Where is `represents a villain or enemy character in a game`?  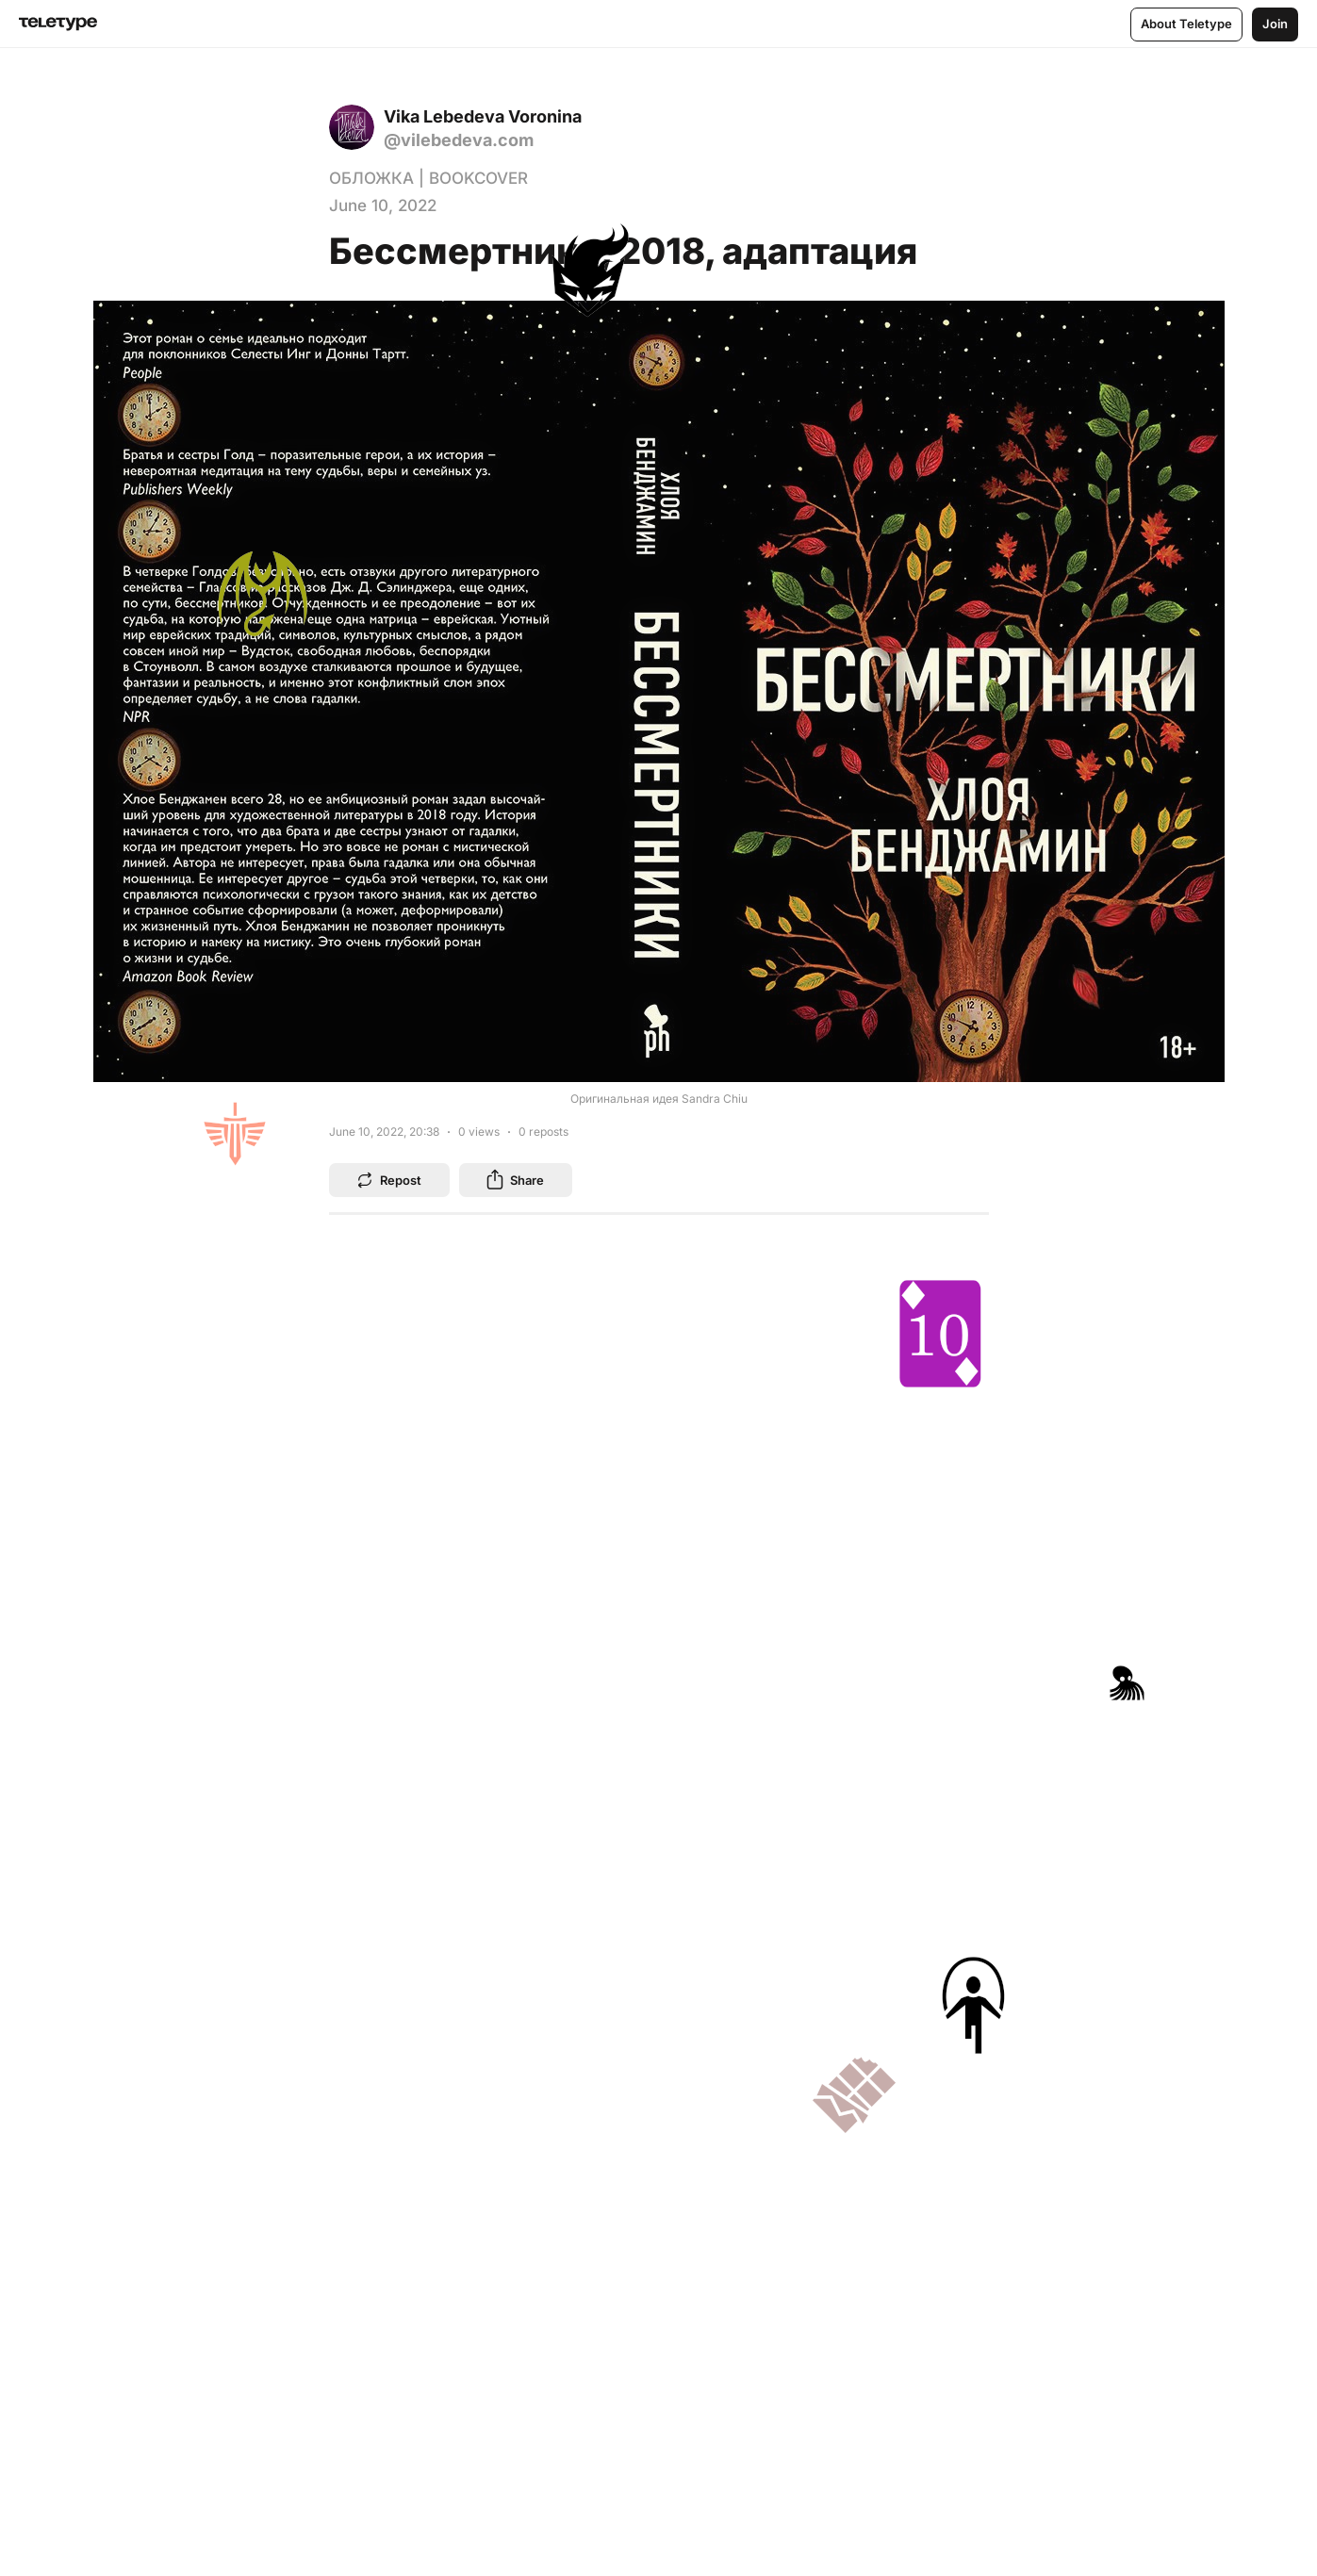
represents a villain or enemy character in a game is located at coordinates (263, 592).